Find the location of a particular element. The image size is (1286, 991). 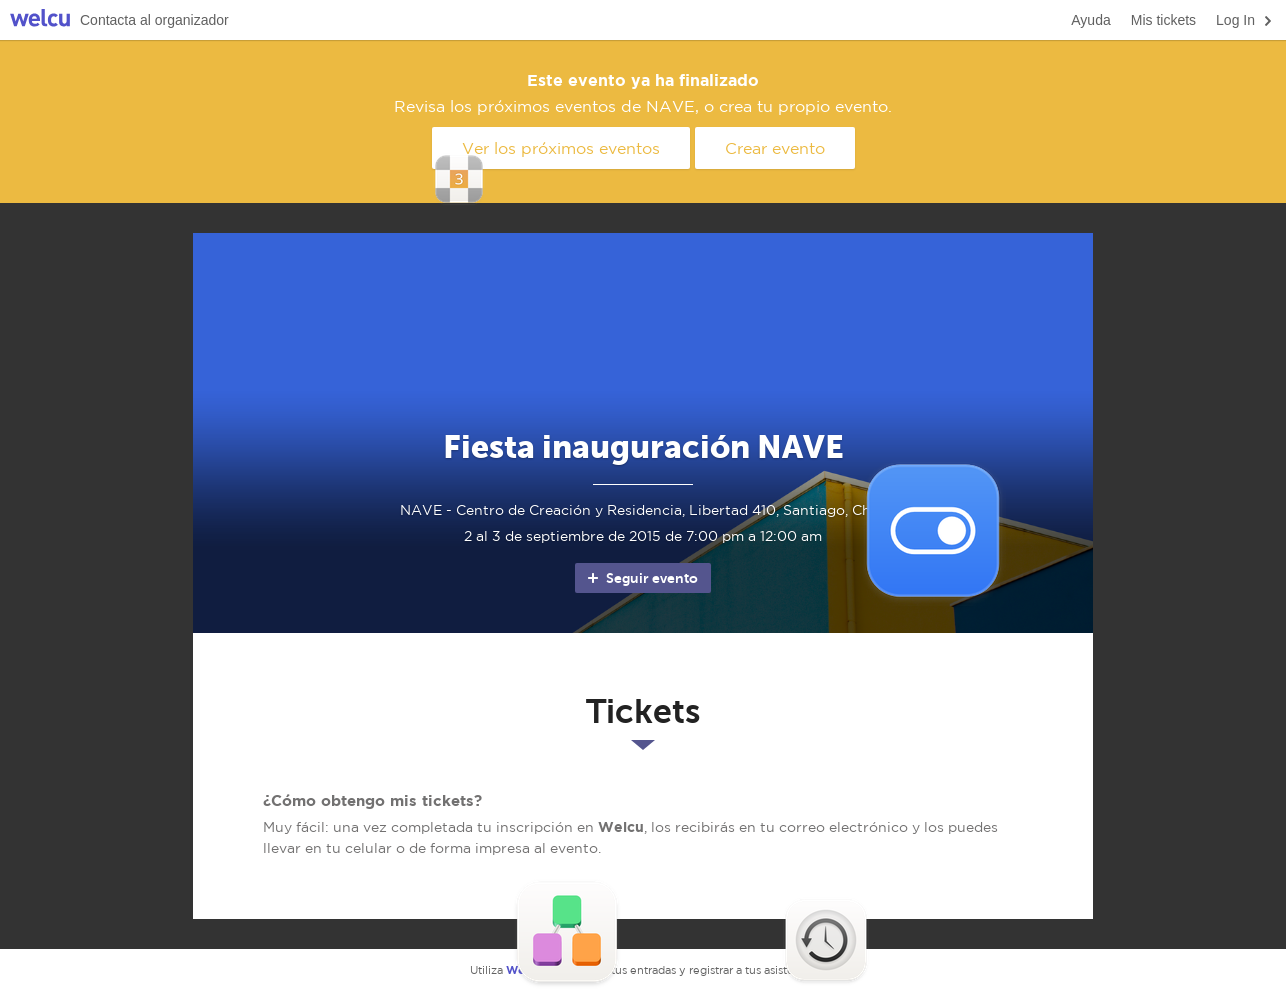

access desktop customization settings is located at coordinates (933, 533).